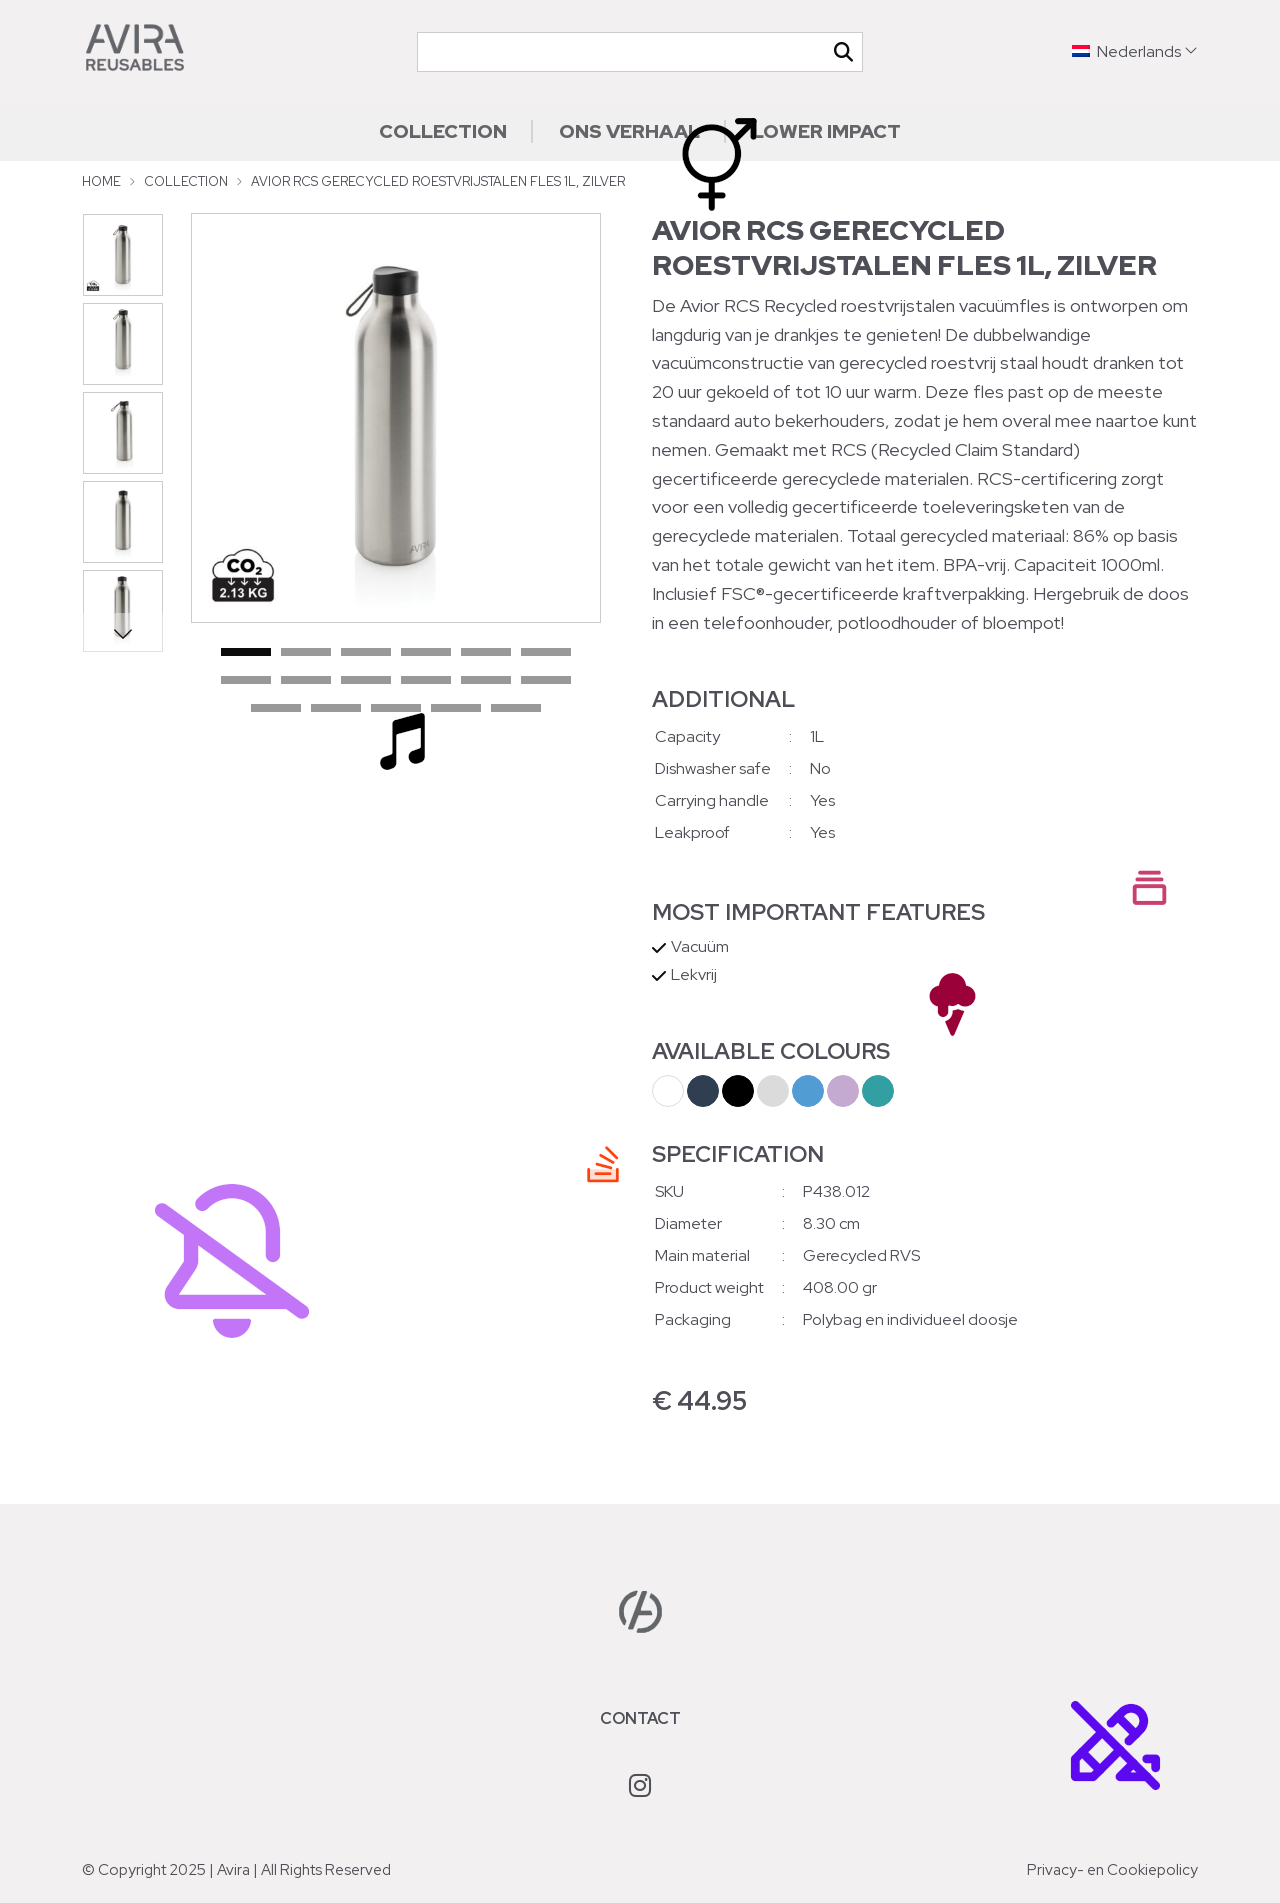 This screenshot has width=1280, height=1903. Describe the element at coordinates (1115, 1745) in the screenshot. I see `disable text highlighting mode` at that location.